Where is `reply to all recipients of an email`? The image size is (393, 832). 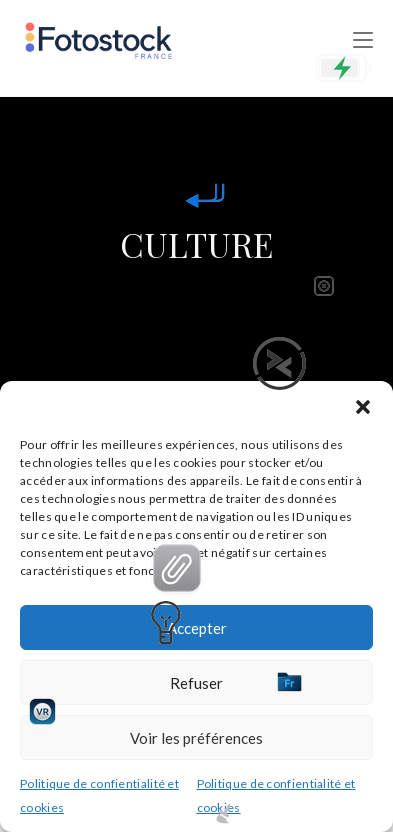
reply to all recipients of an email is located at coordinates (204, 195).